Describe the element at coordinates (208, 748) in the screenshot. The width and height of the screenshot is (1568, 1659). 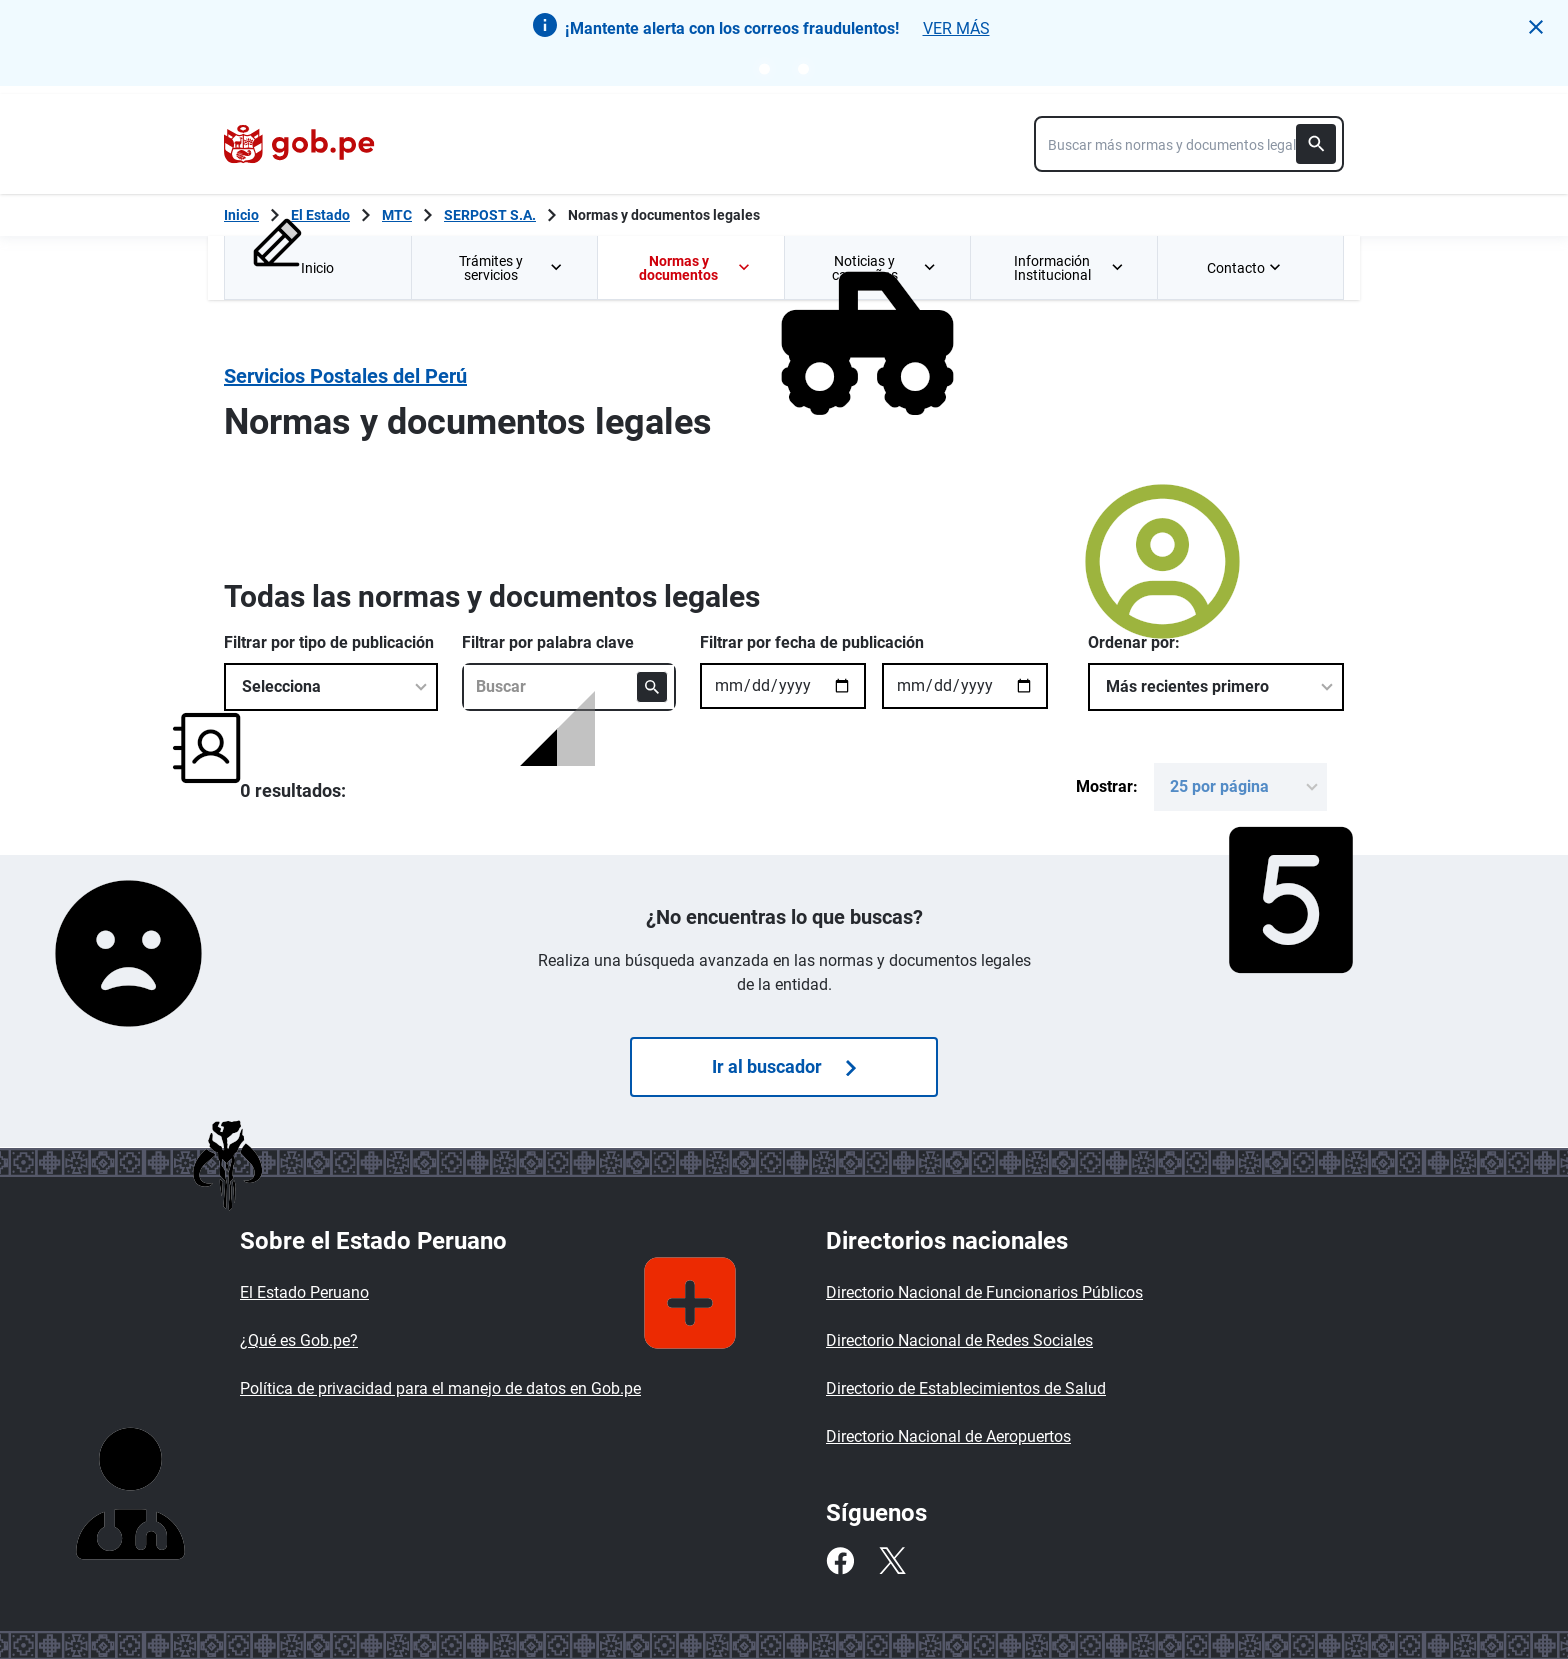
I see `open your contacts or address book` at that location.